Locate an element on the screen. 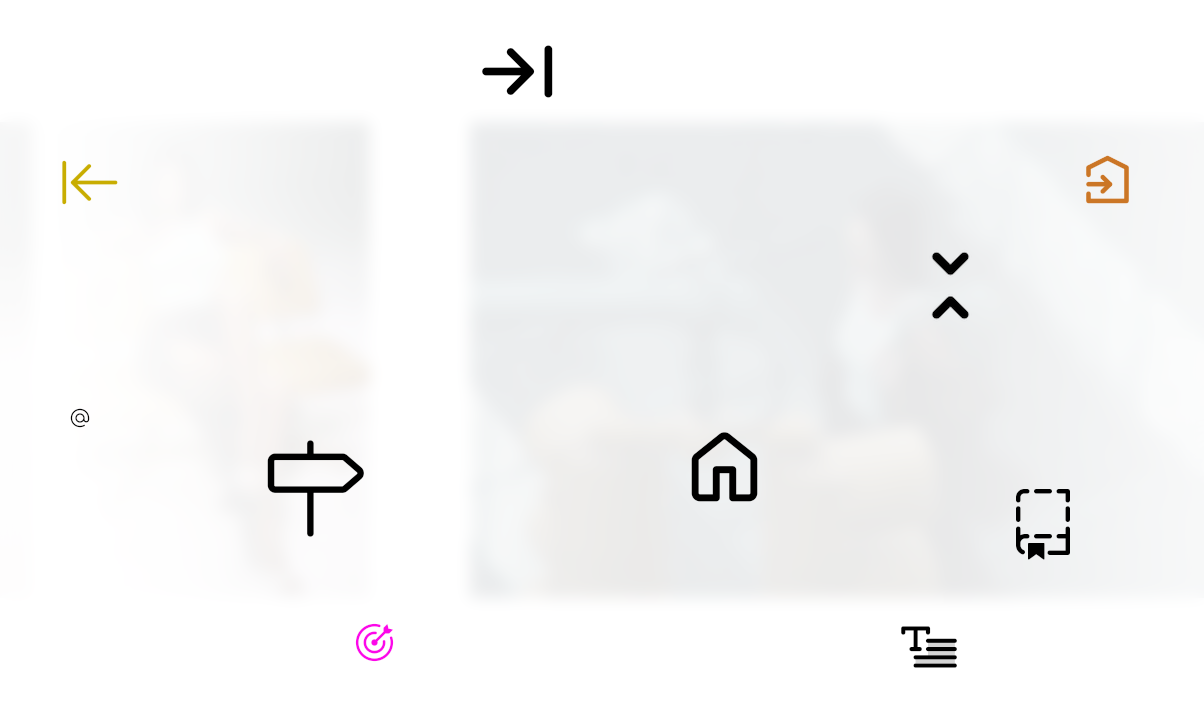  read article from The New York Times is located at coordinates (928, 647).